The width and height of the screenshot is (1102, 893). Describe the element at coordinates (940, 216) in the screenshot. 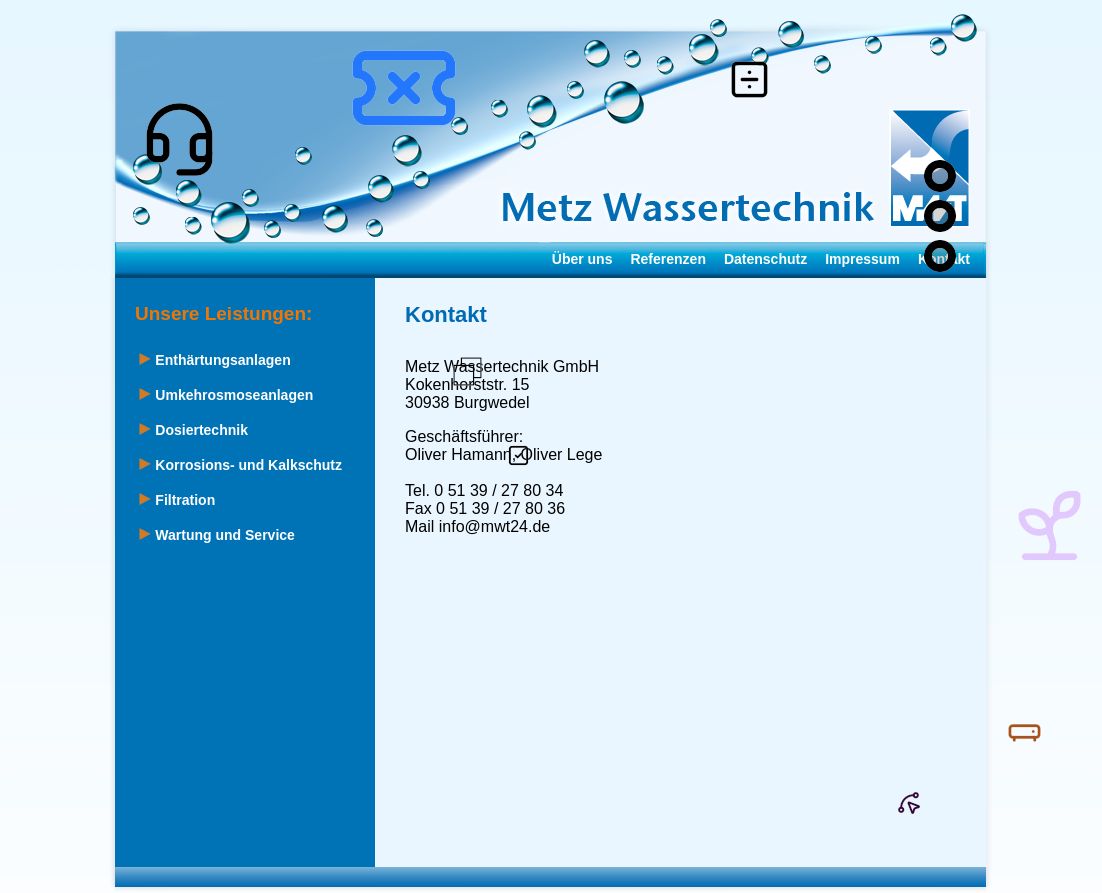

I see `open more options menu` at that location.